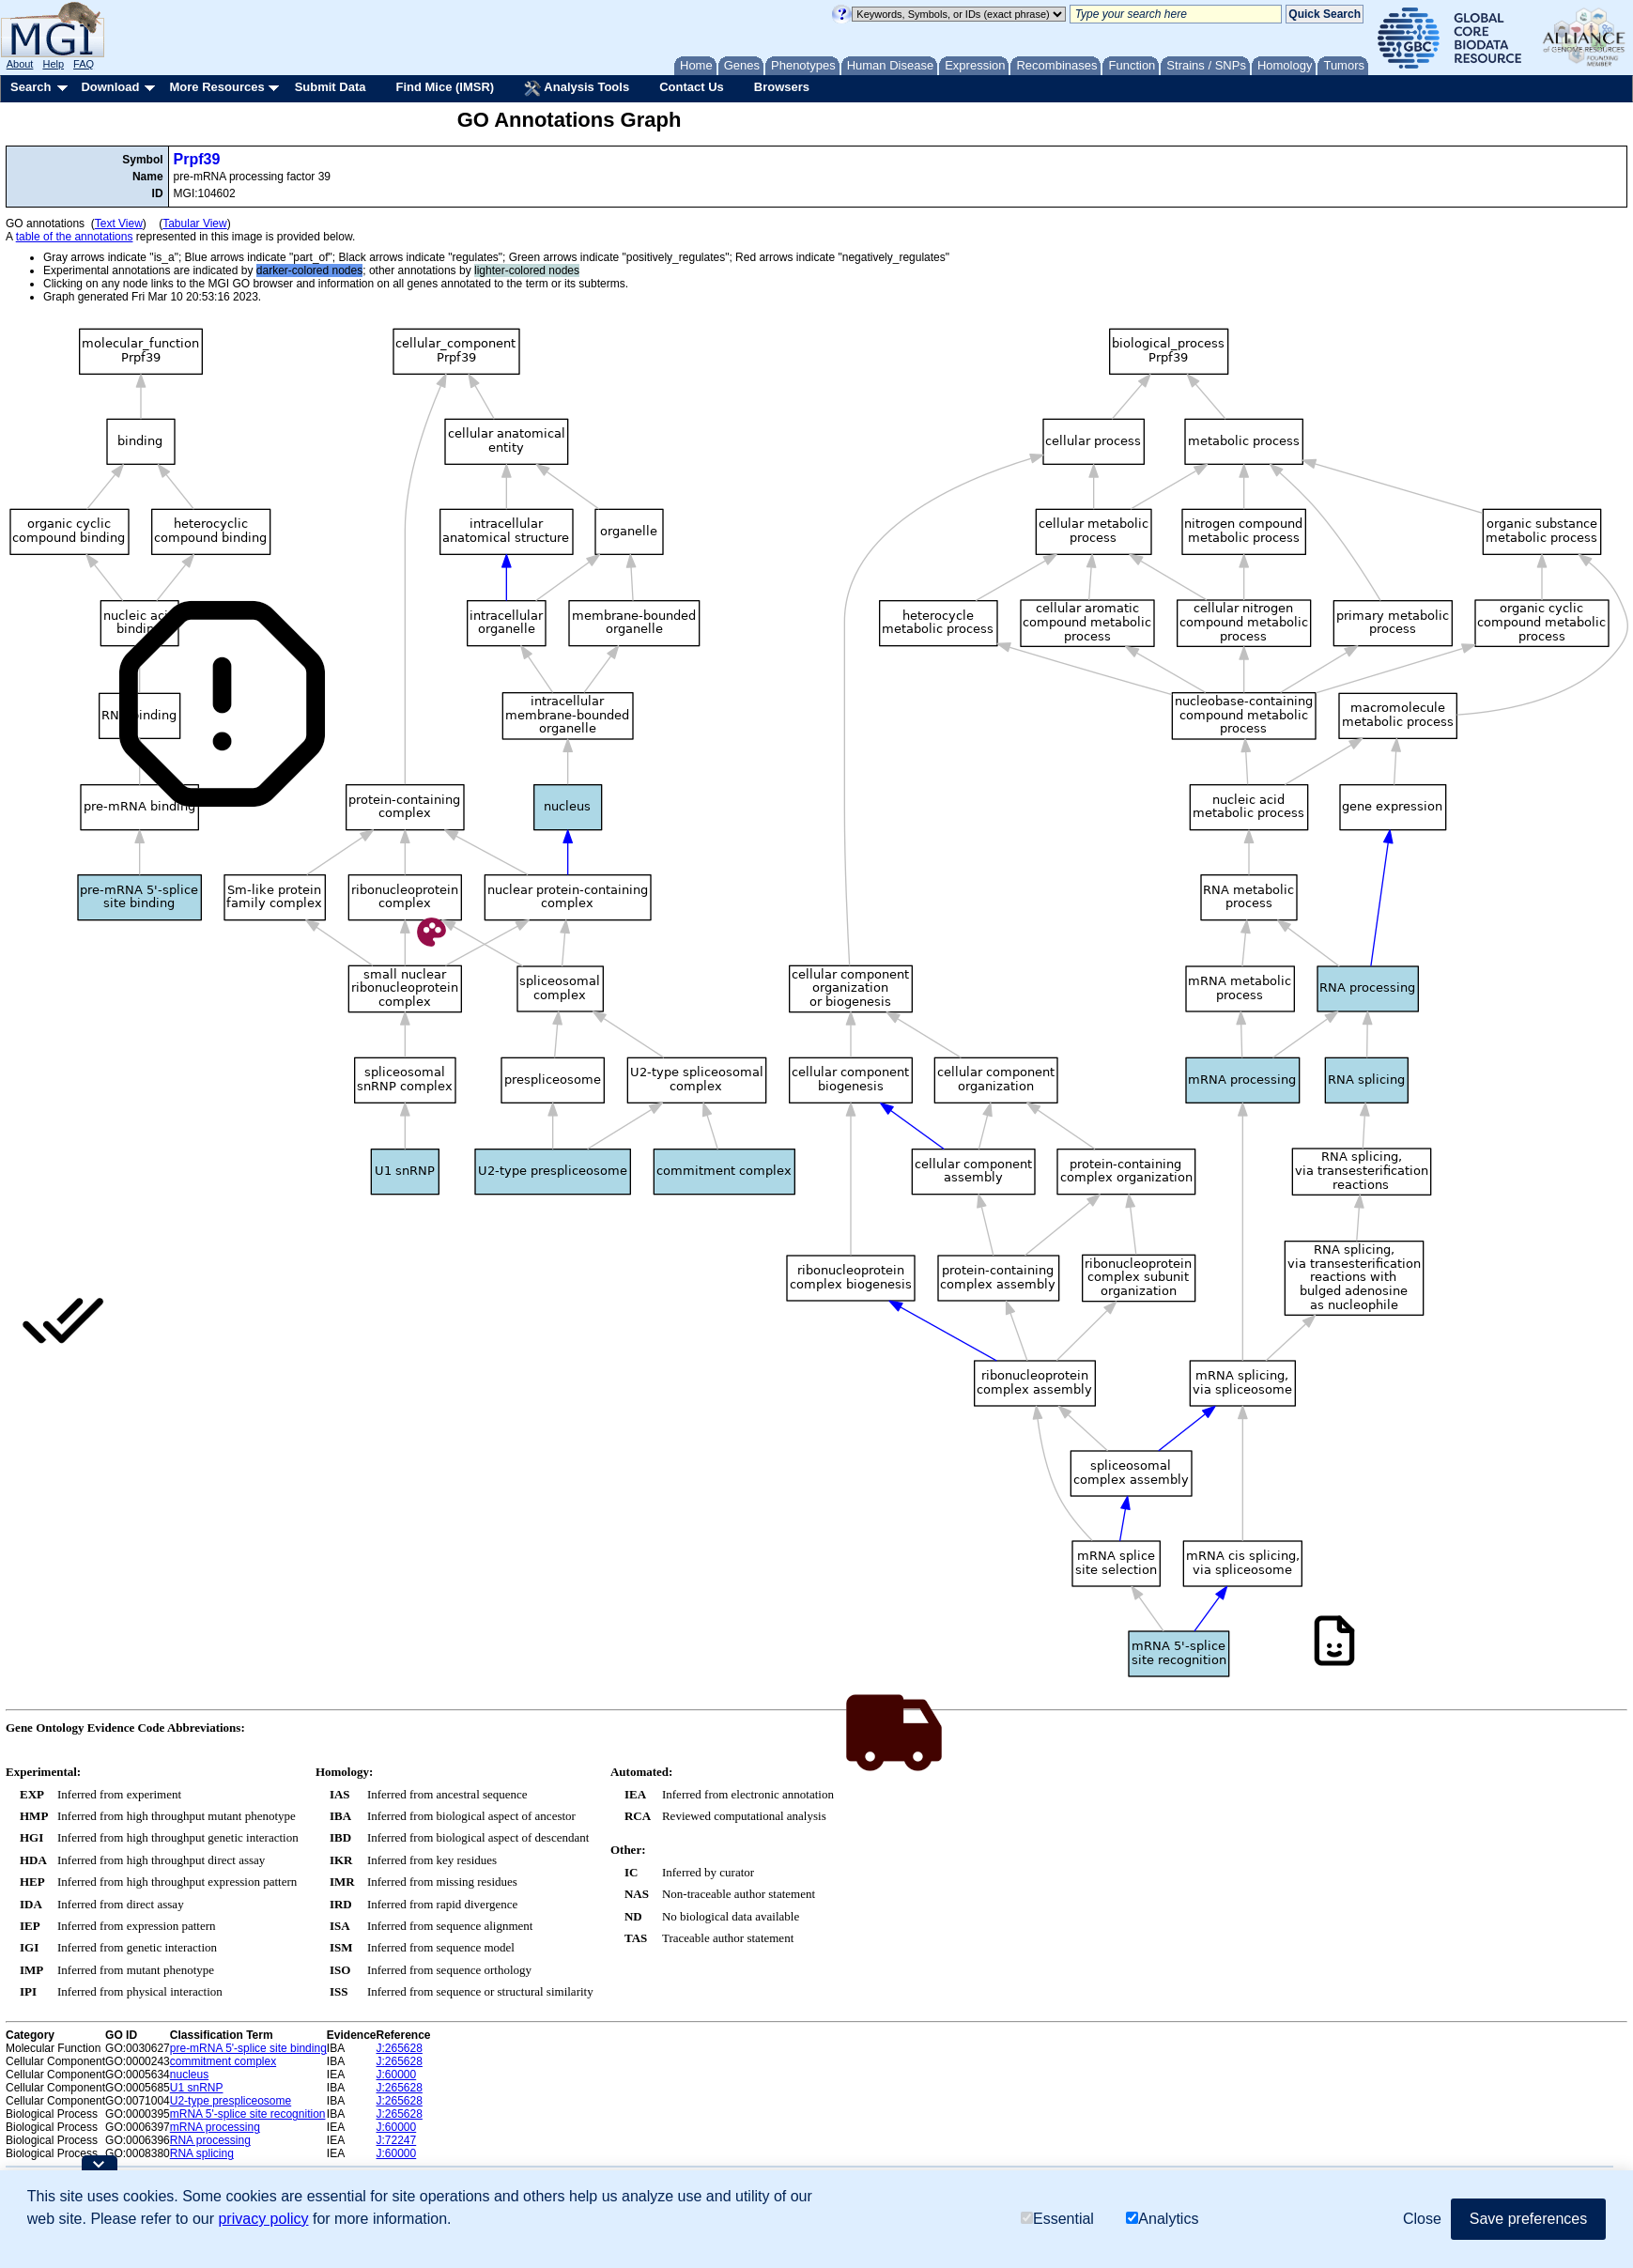 This screenshot has width=1633, height=2268. Describe the element at coordinates (431, 932) in the screenshot. I see `open color or theme customization options` at that location.